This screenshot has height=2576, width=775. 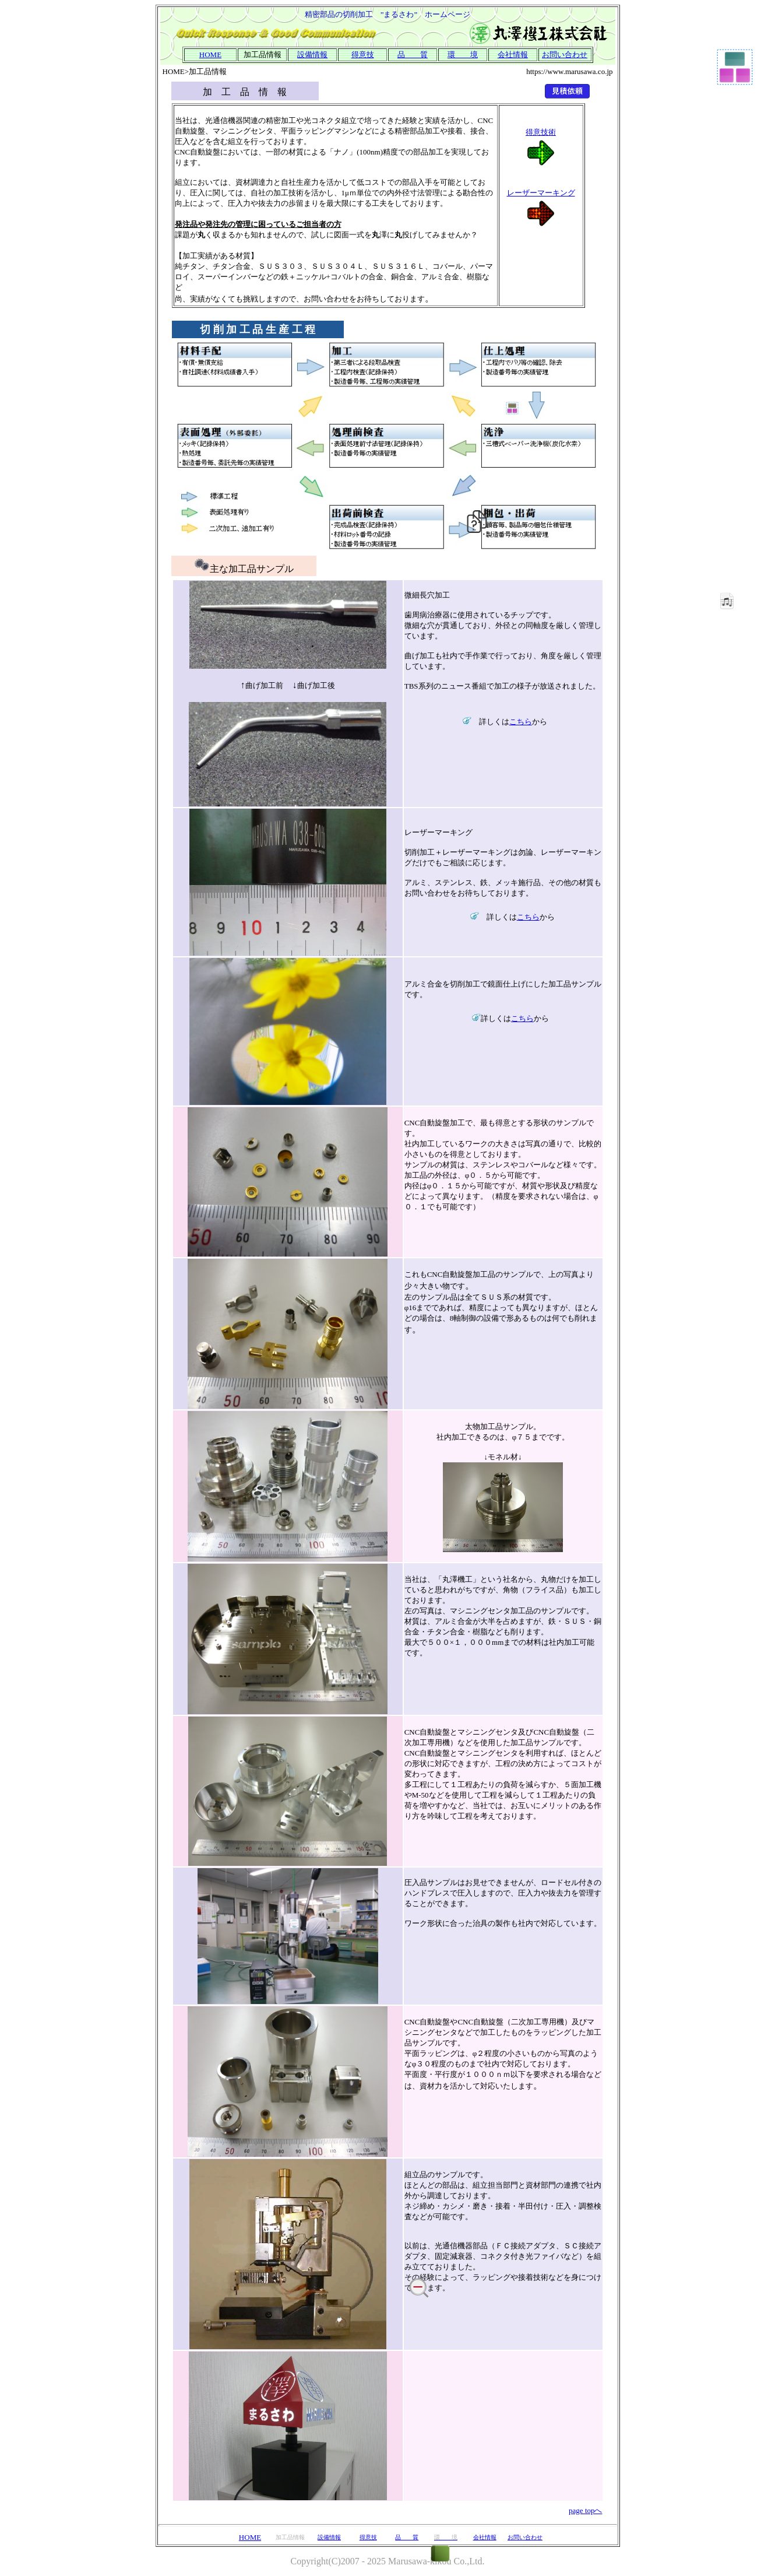 I want to click on access frequently asked questions, so click(x=477, y=521).